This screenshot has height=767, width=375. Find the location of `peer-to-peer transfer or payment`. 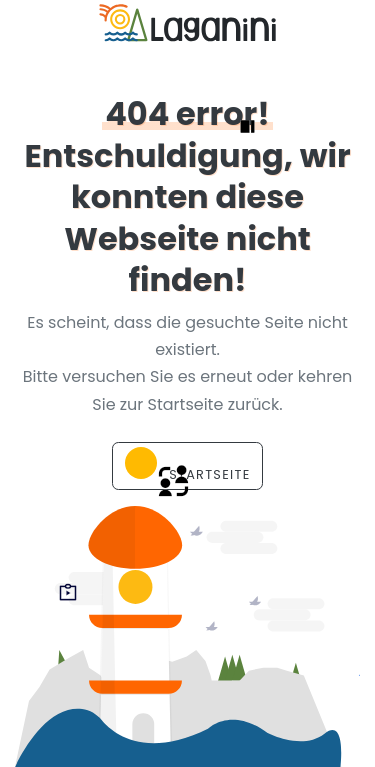

peer-to-peer transfer or payment is located at coordinates (173, 481).